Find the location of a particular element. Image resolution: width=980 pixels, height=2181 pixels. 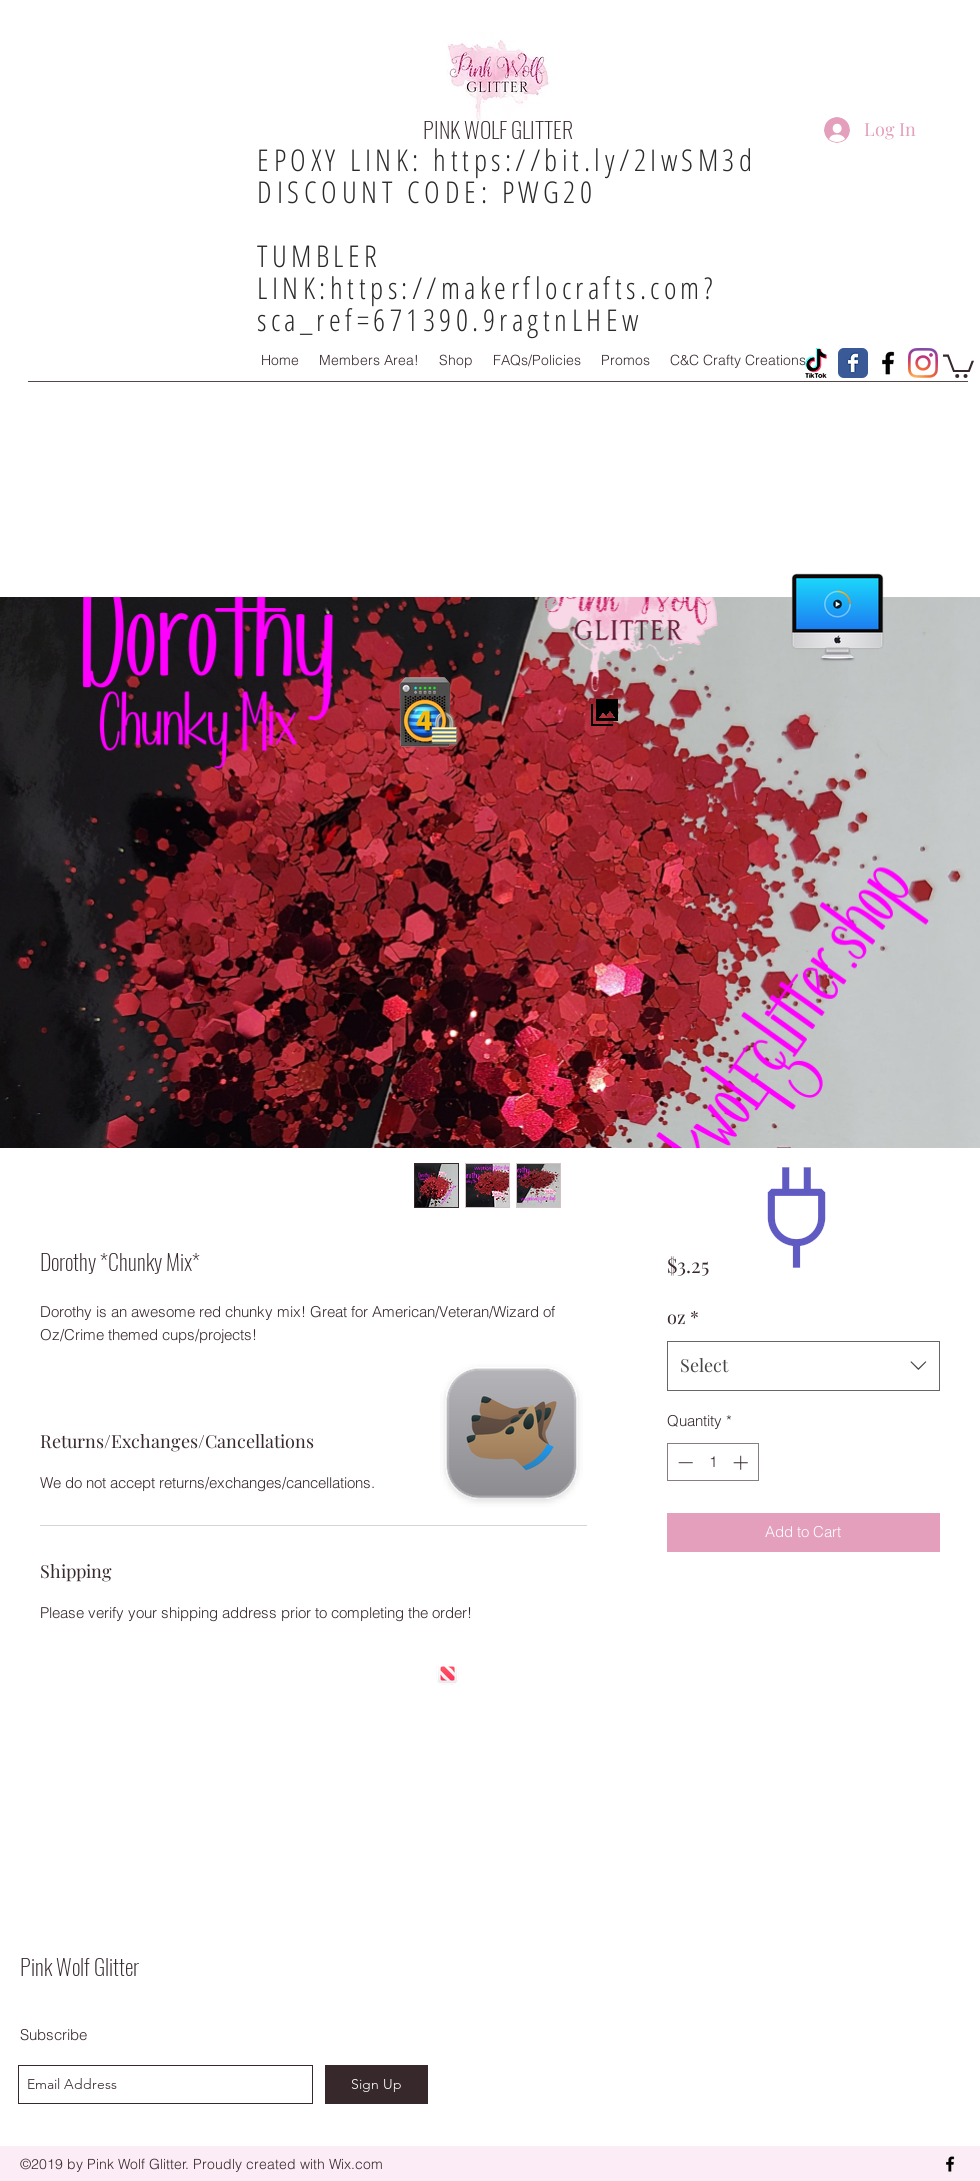

open the Apple News app is located at coordinates (447, 1673).